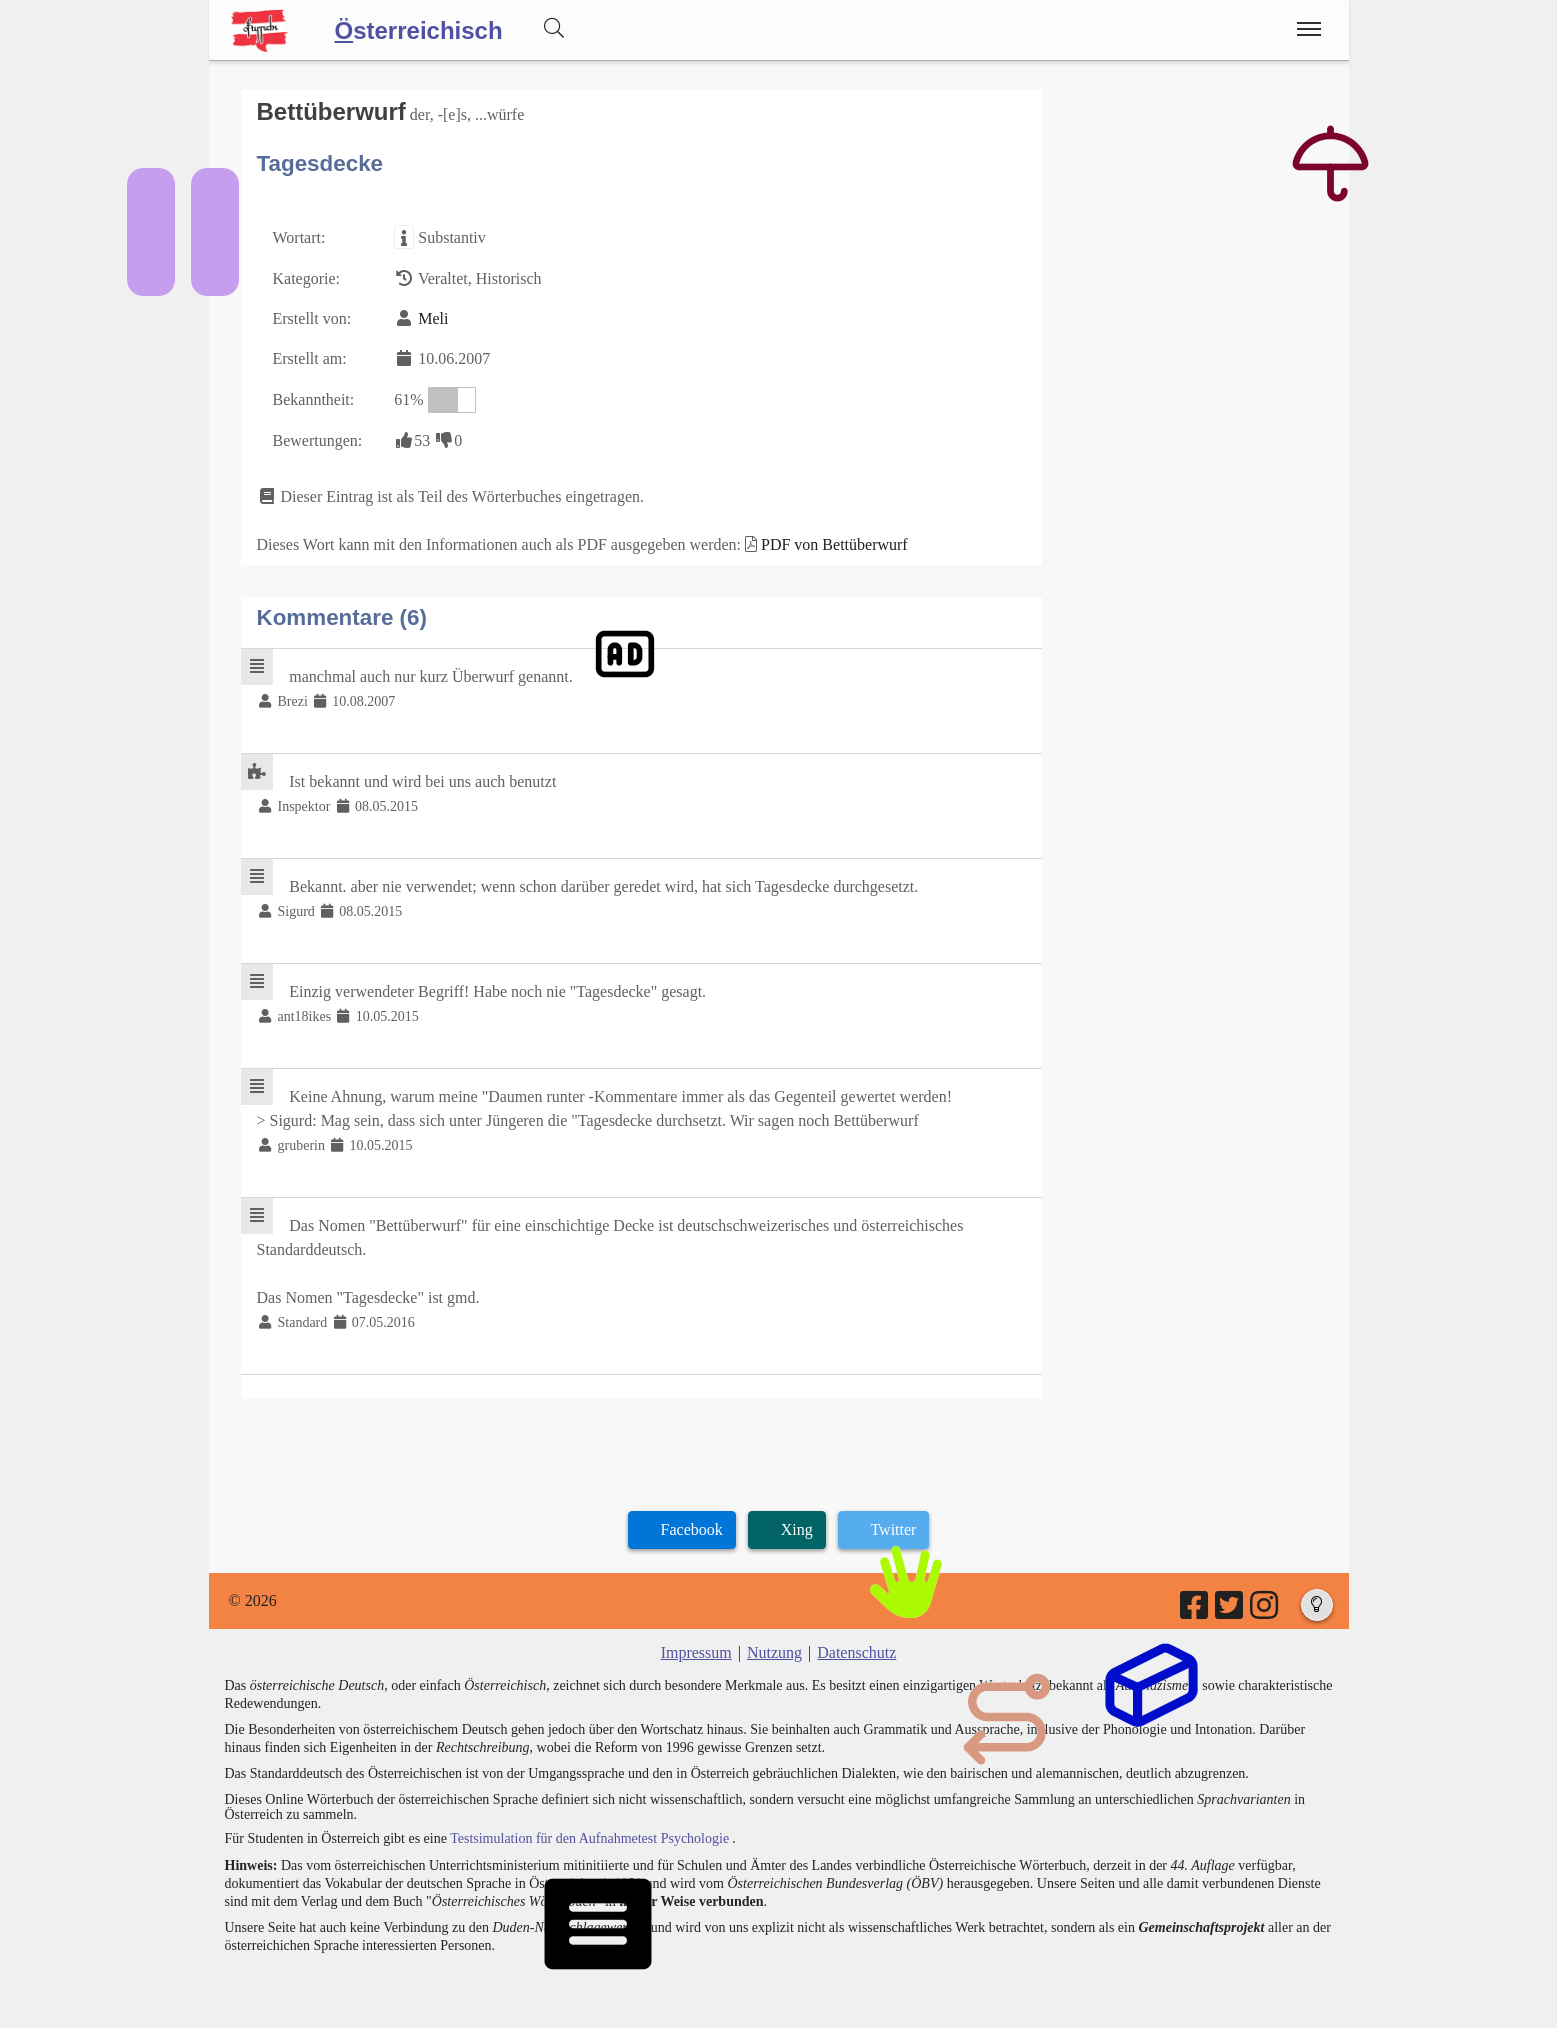  What do you see at coordinates (1007, 1717) in the screenshot?
I see `turn left ahead in navigation` at bounding box center [1007, 1717].